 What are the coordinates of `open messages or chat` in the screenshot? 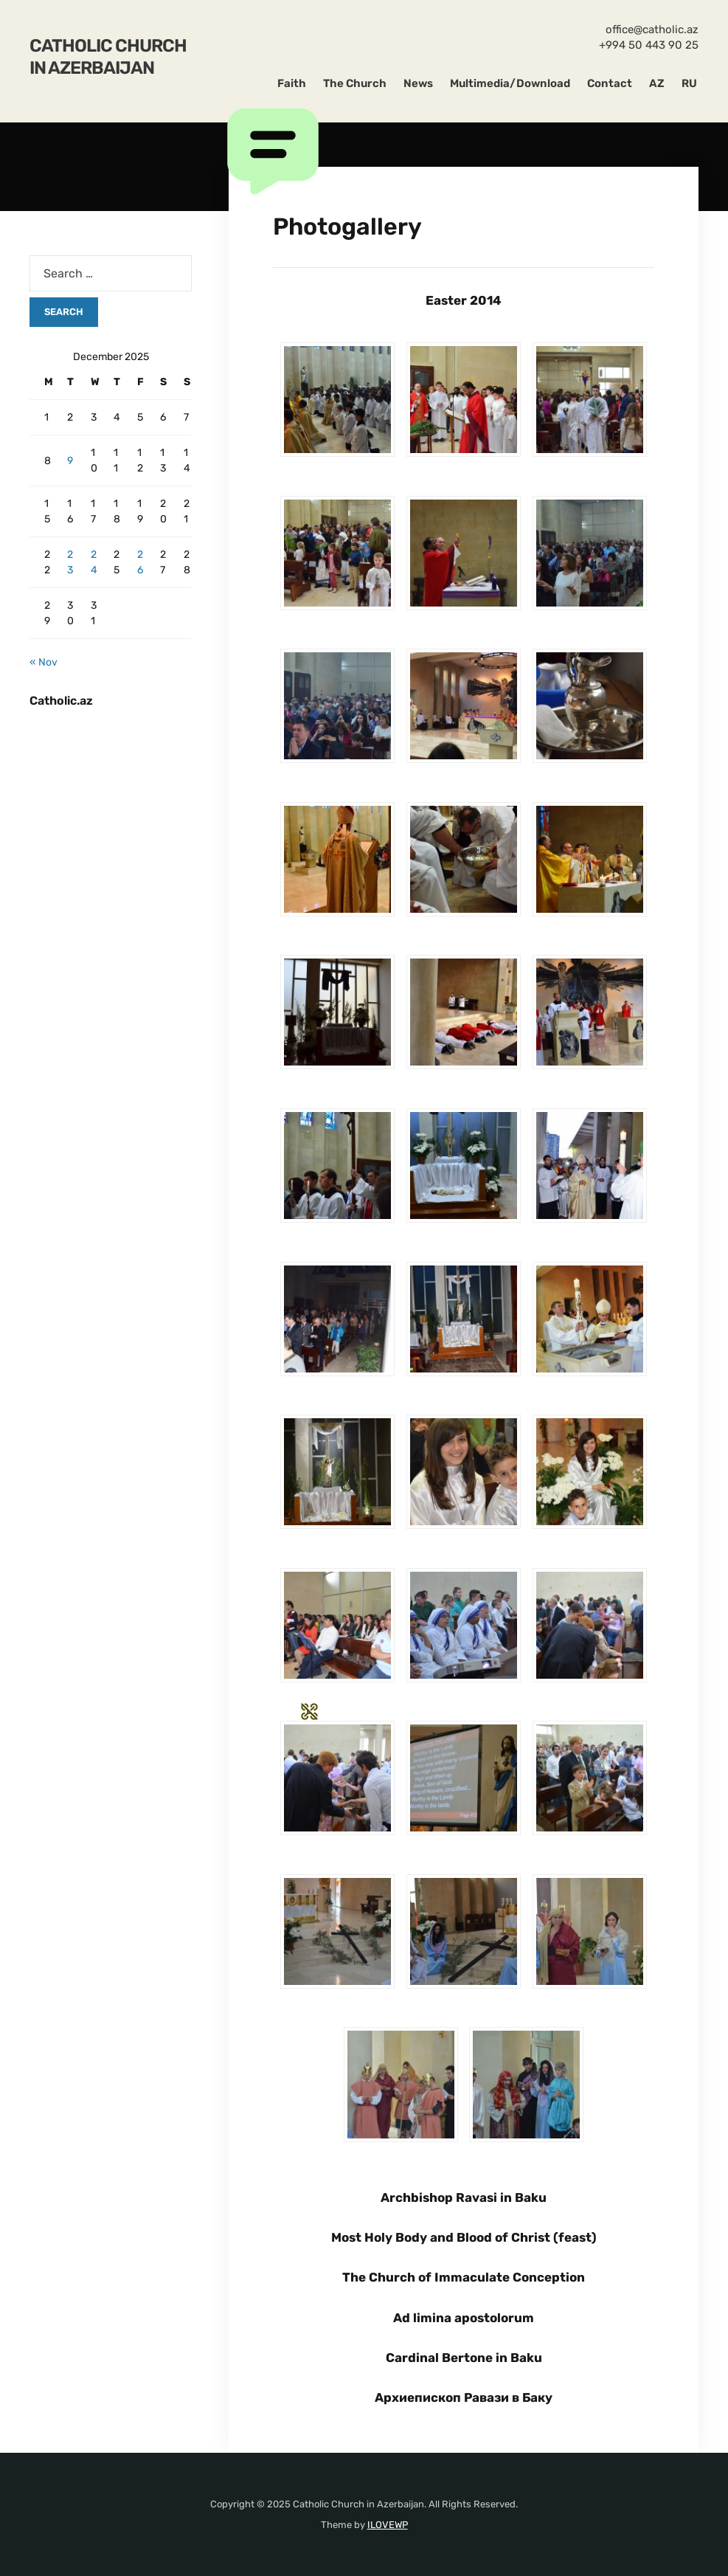 It's located at (273, 149).